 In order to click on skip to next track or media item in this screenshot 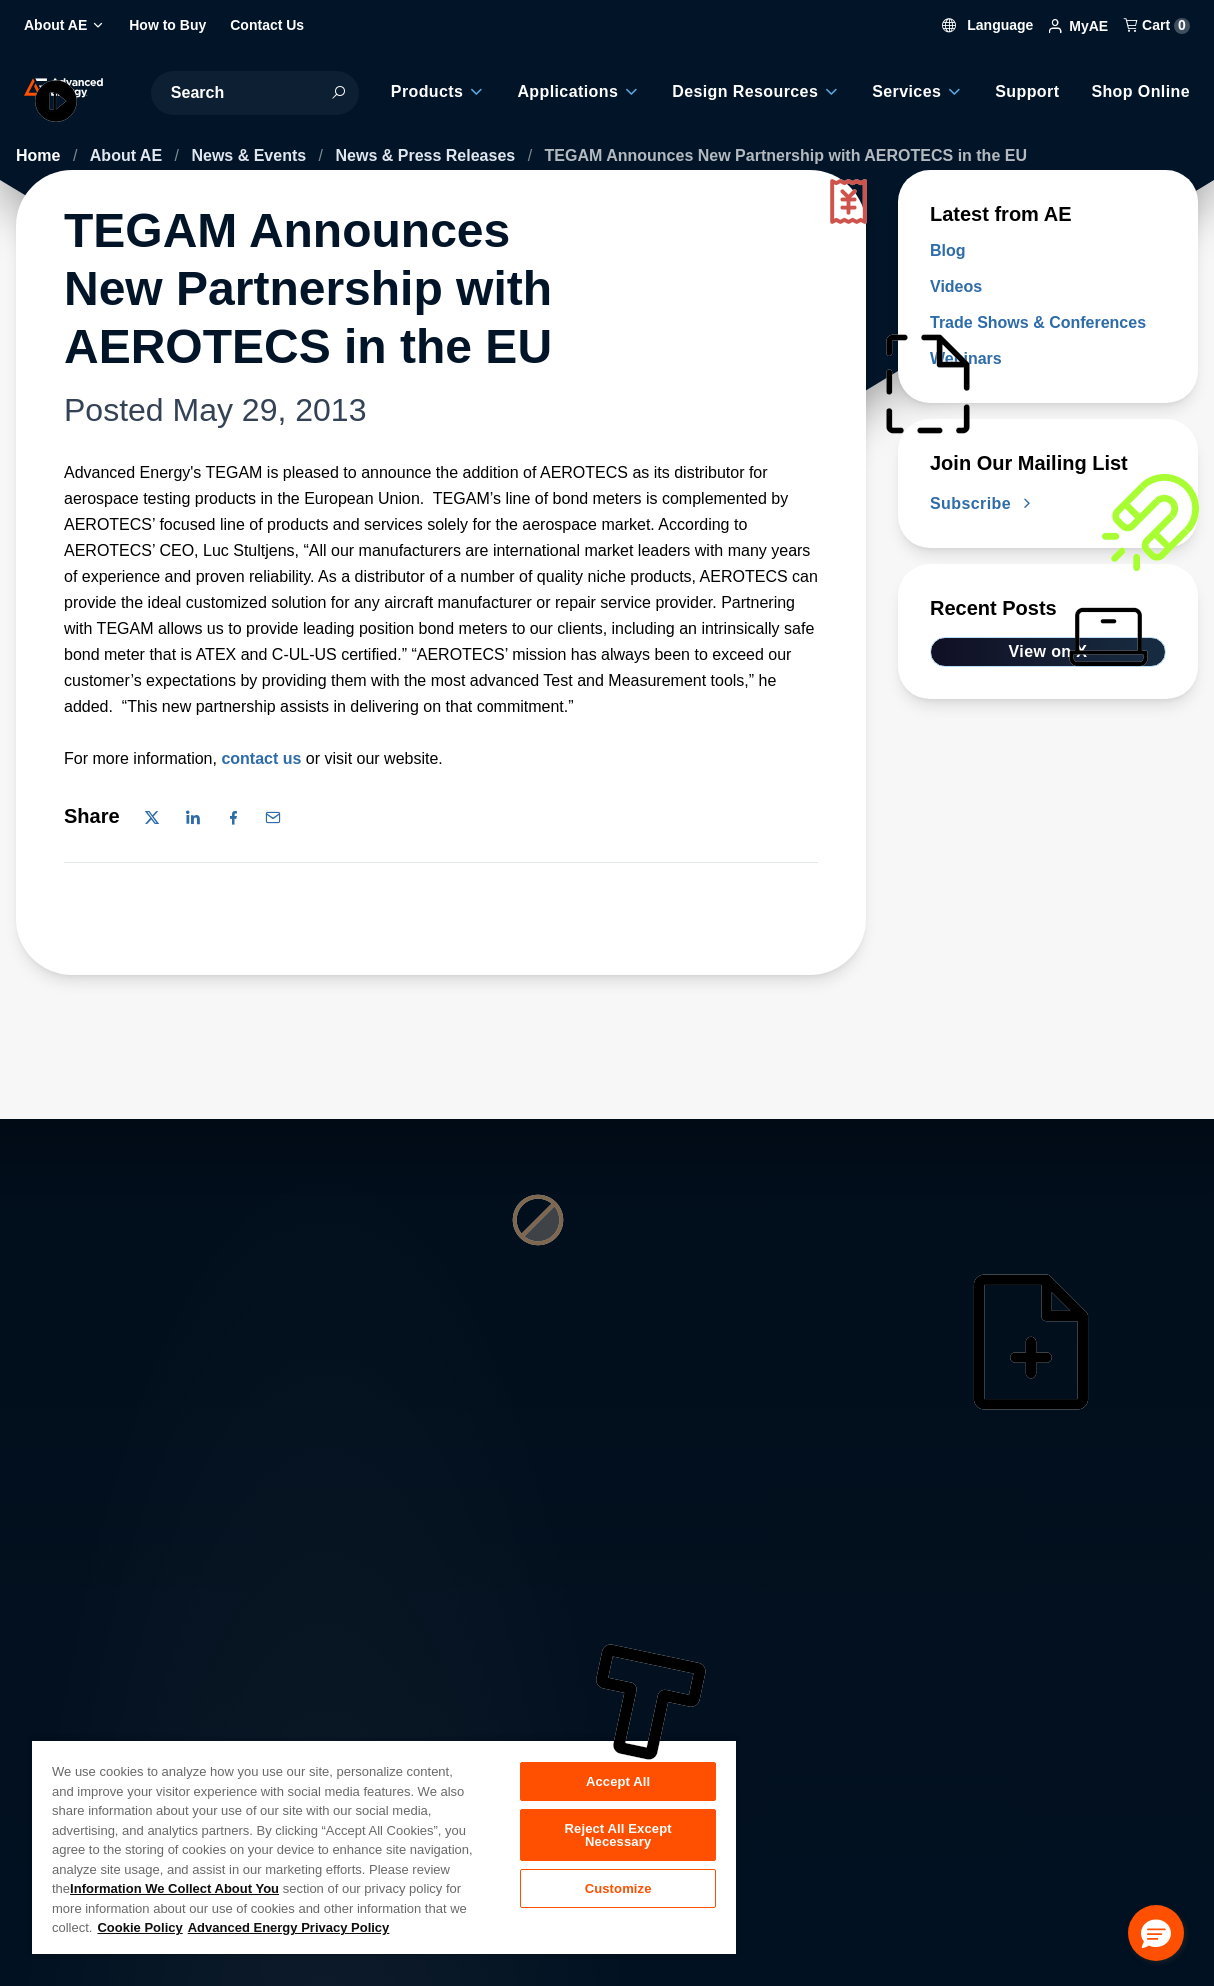, I will do `click(56, 101)`.